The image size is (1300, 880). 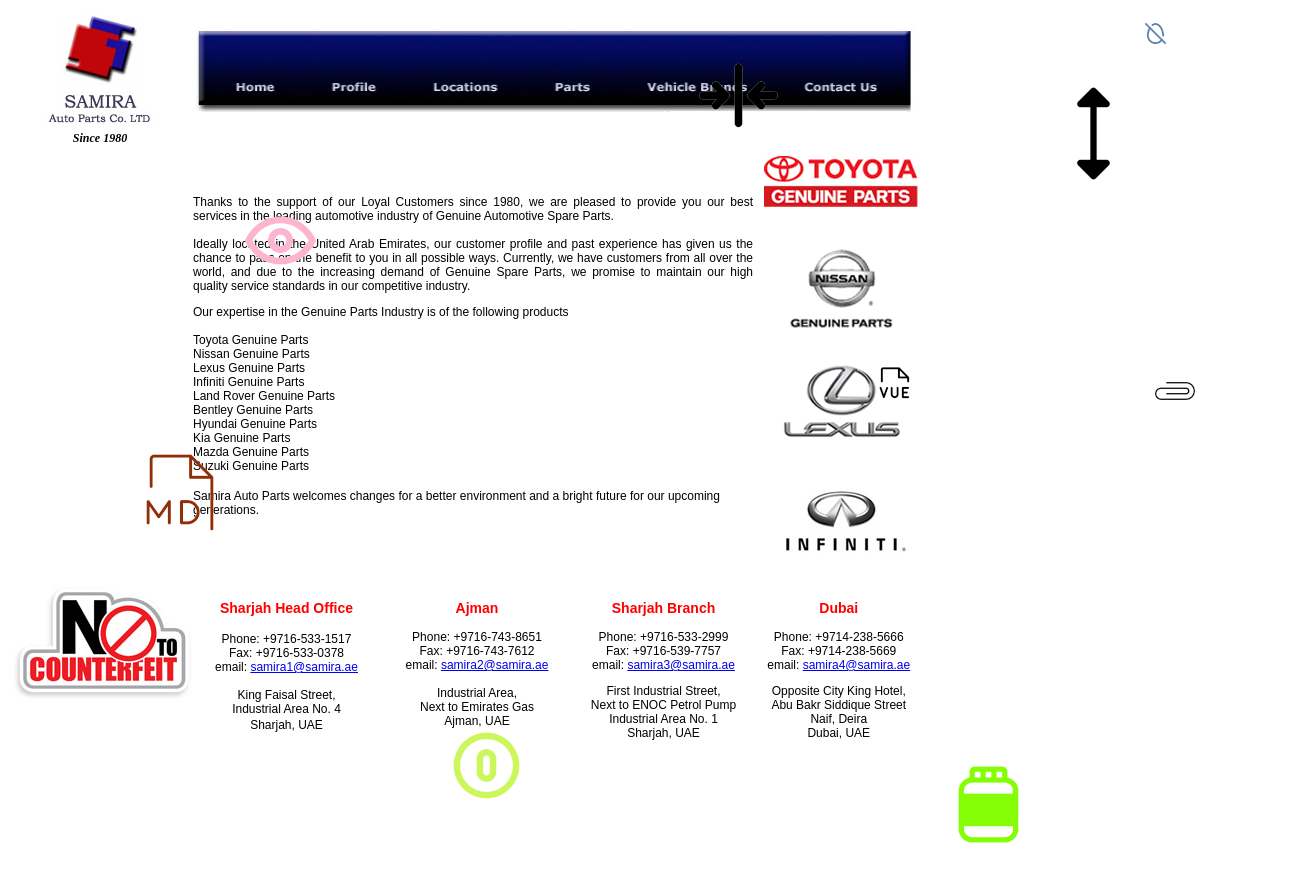 I want to click on attach a file to your message, so click(x=1175, y=391).